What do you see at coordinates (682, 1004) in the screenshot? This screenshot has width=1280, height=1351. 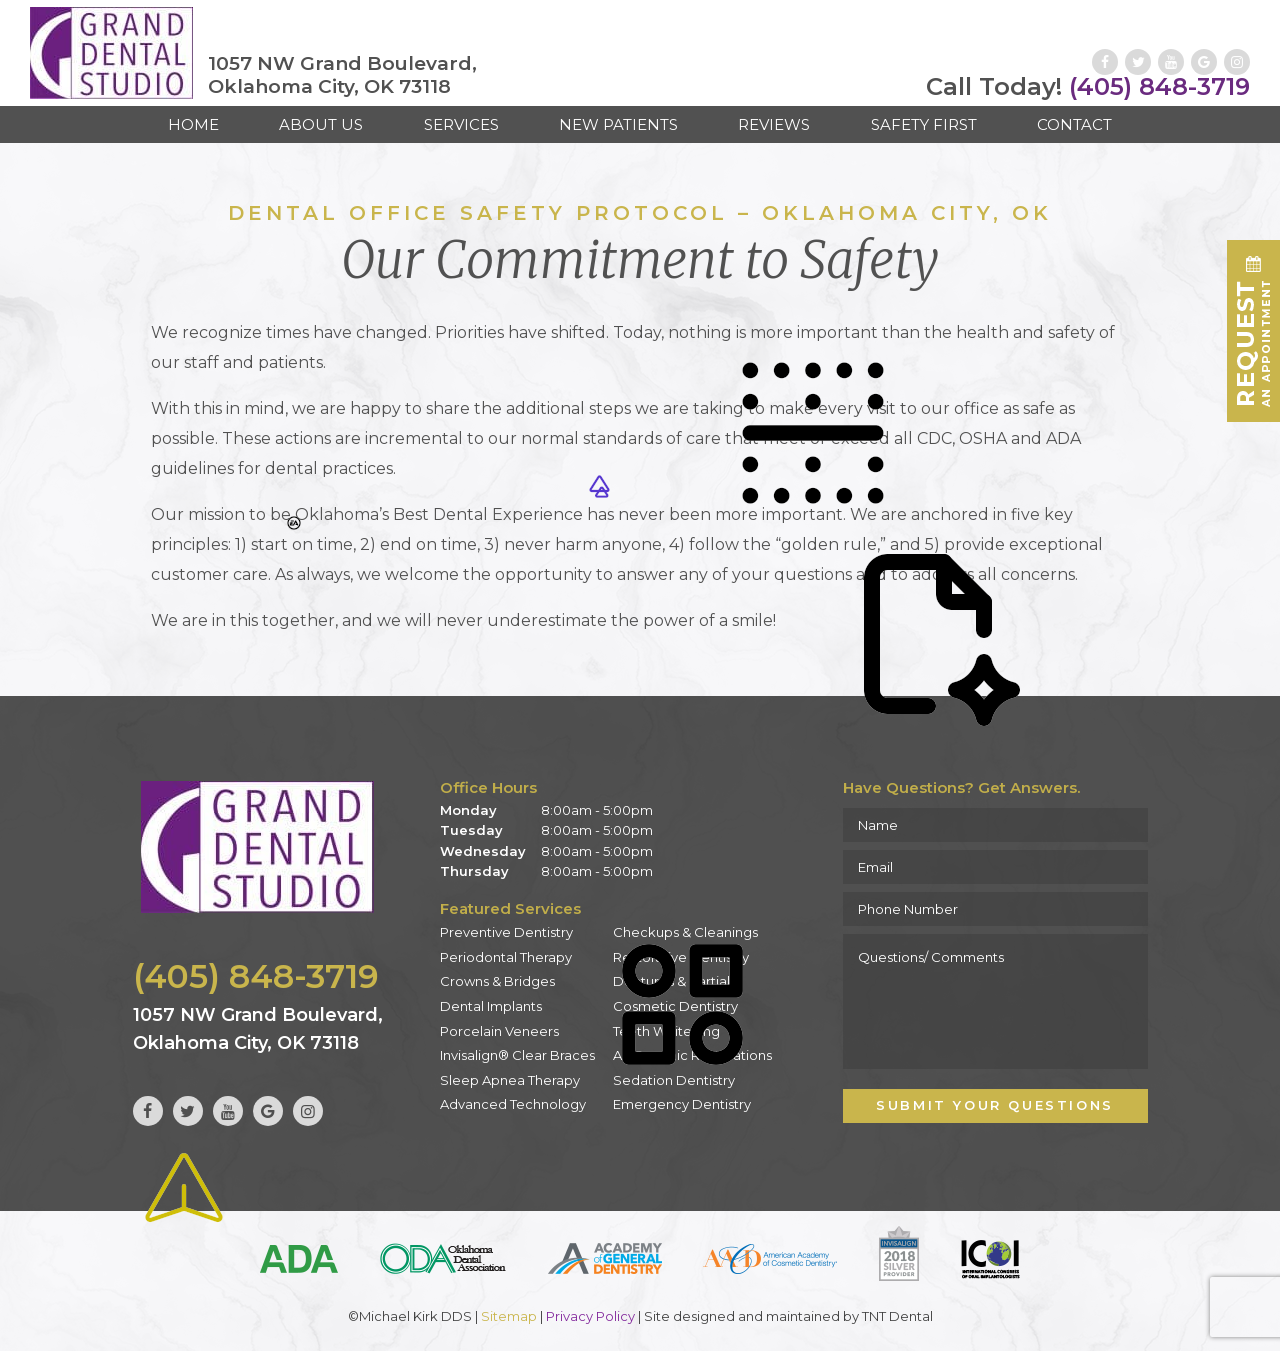 I see `browse categories or sections` at bounding box center [682, 1004].